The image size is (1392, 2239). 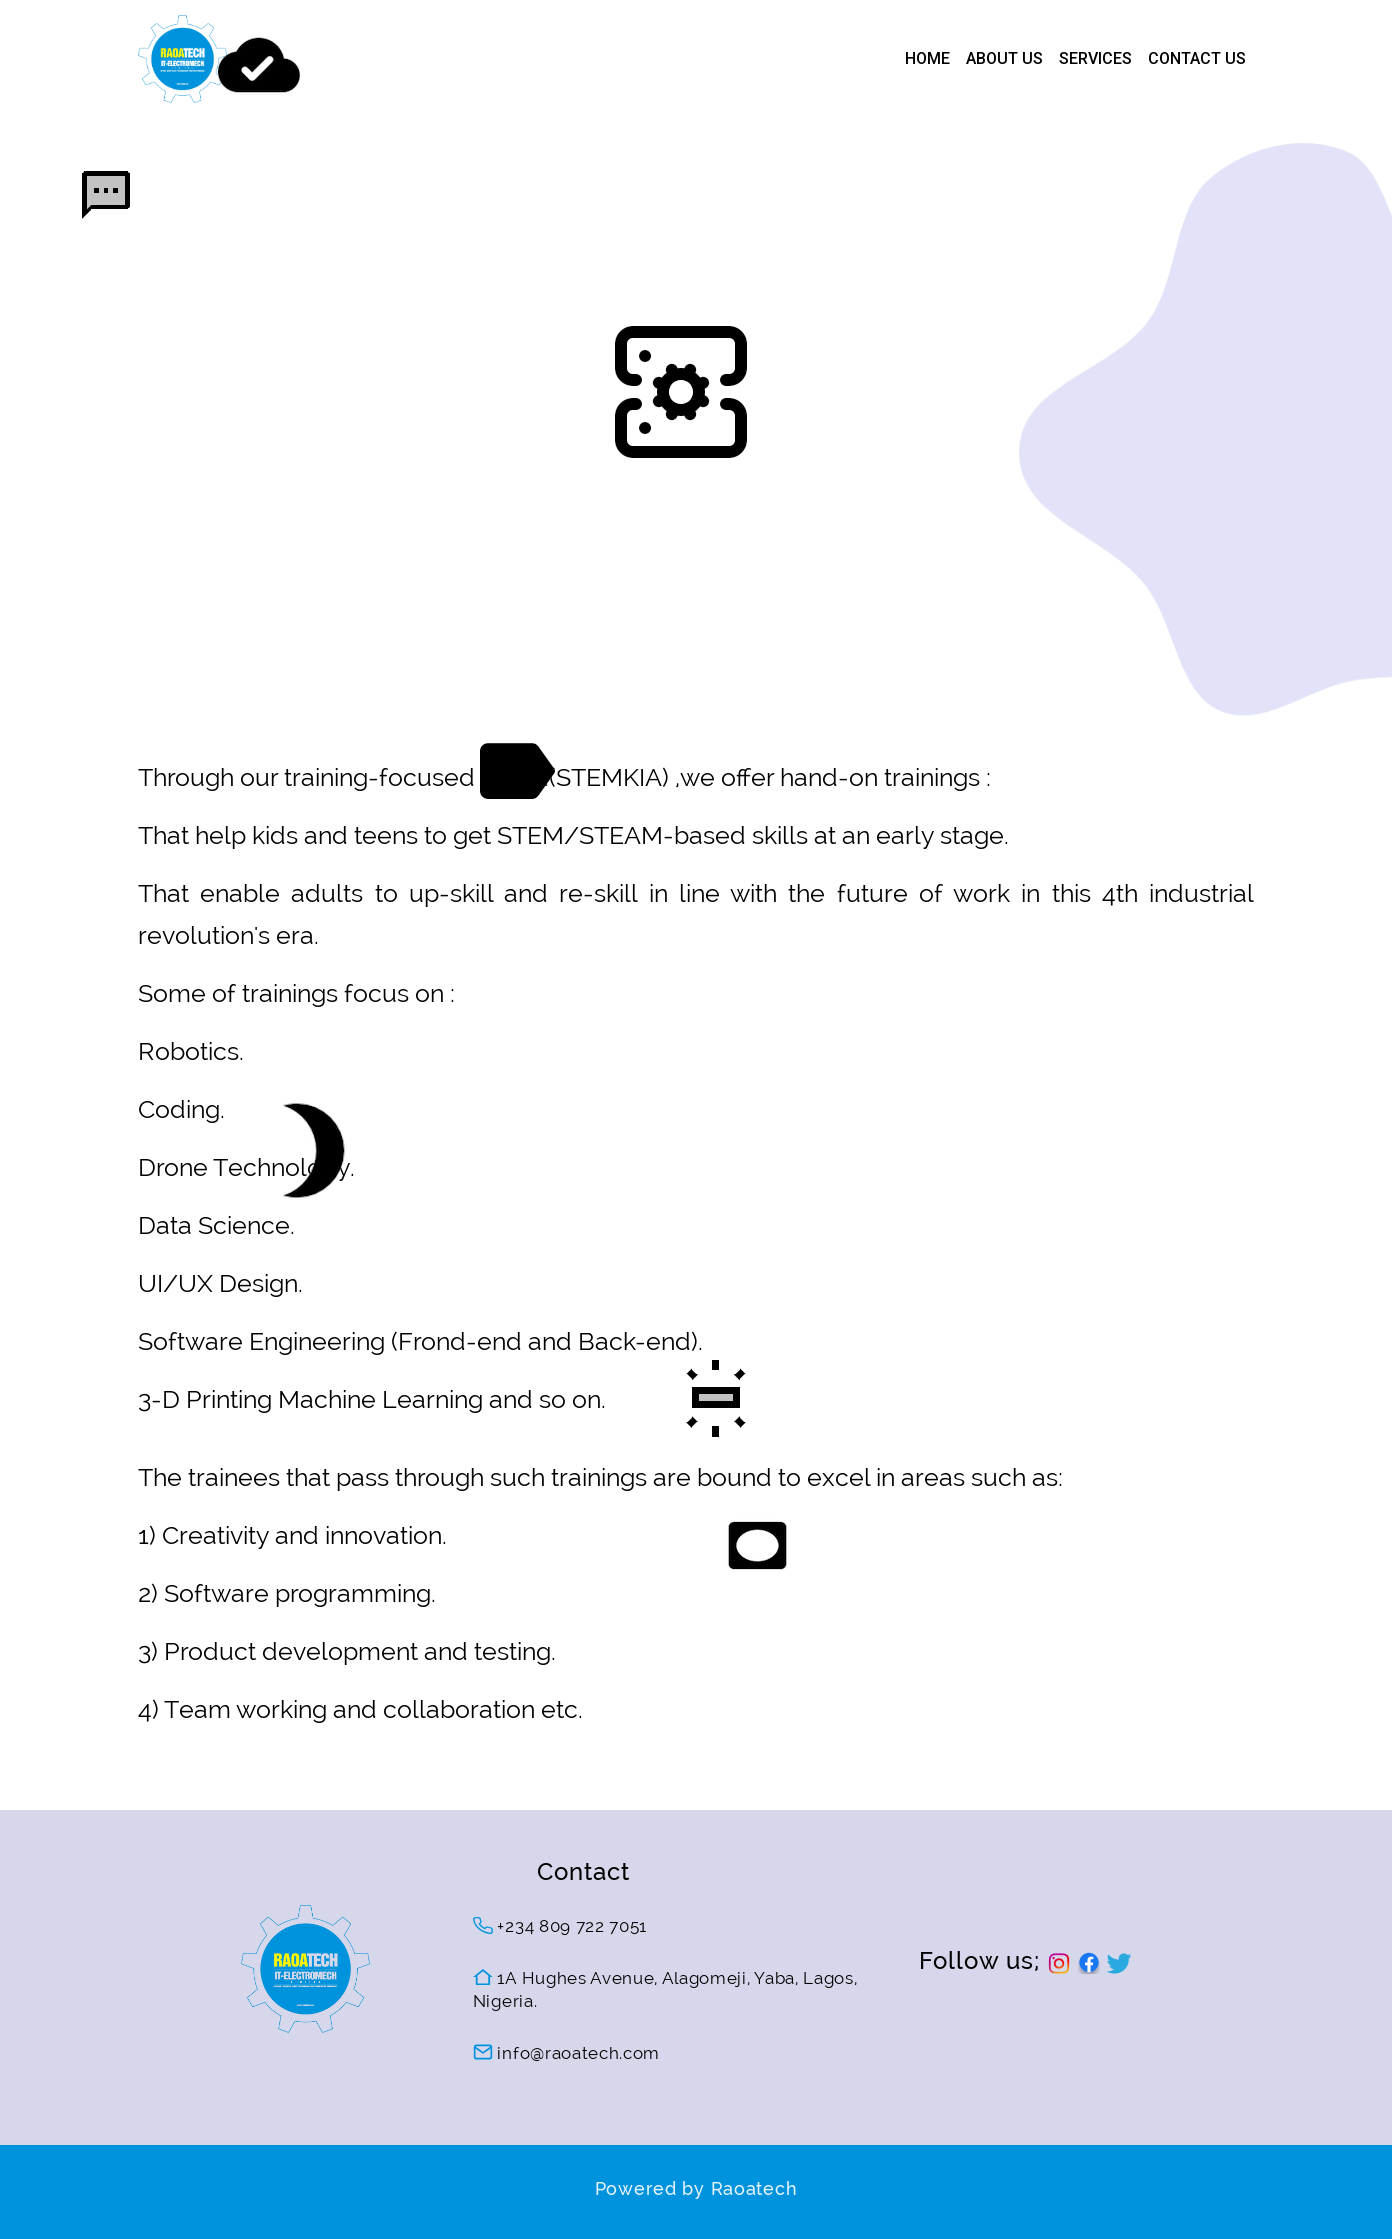 What do you see at coordinates (259, 65) in the screenshot?
I see `file successfully uploaded to cloud` at bounding box center [259, 65].